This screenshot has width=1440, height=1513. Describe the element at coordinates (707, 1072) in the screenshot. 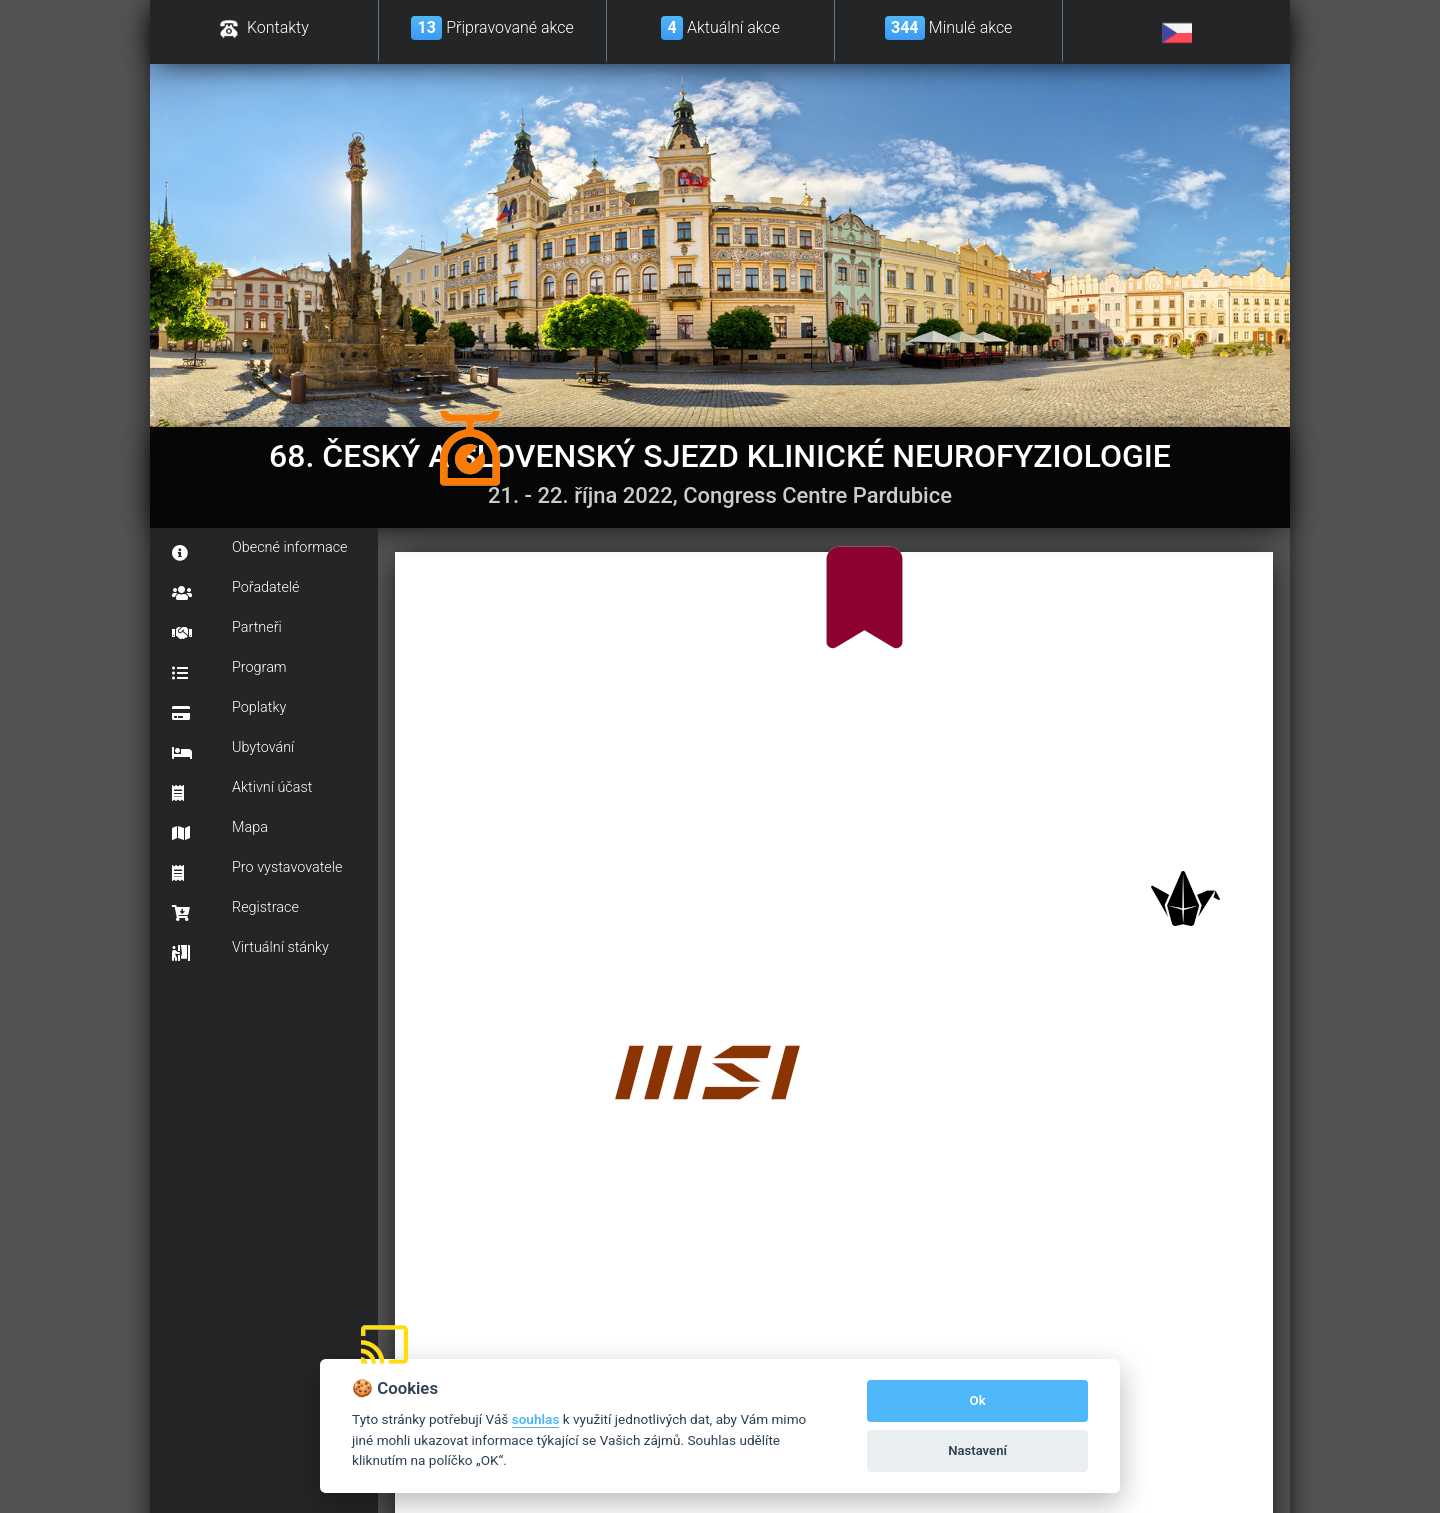

I see `MSI Business brand logo` at that location.